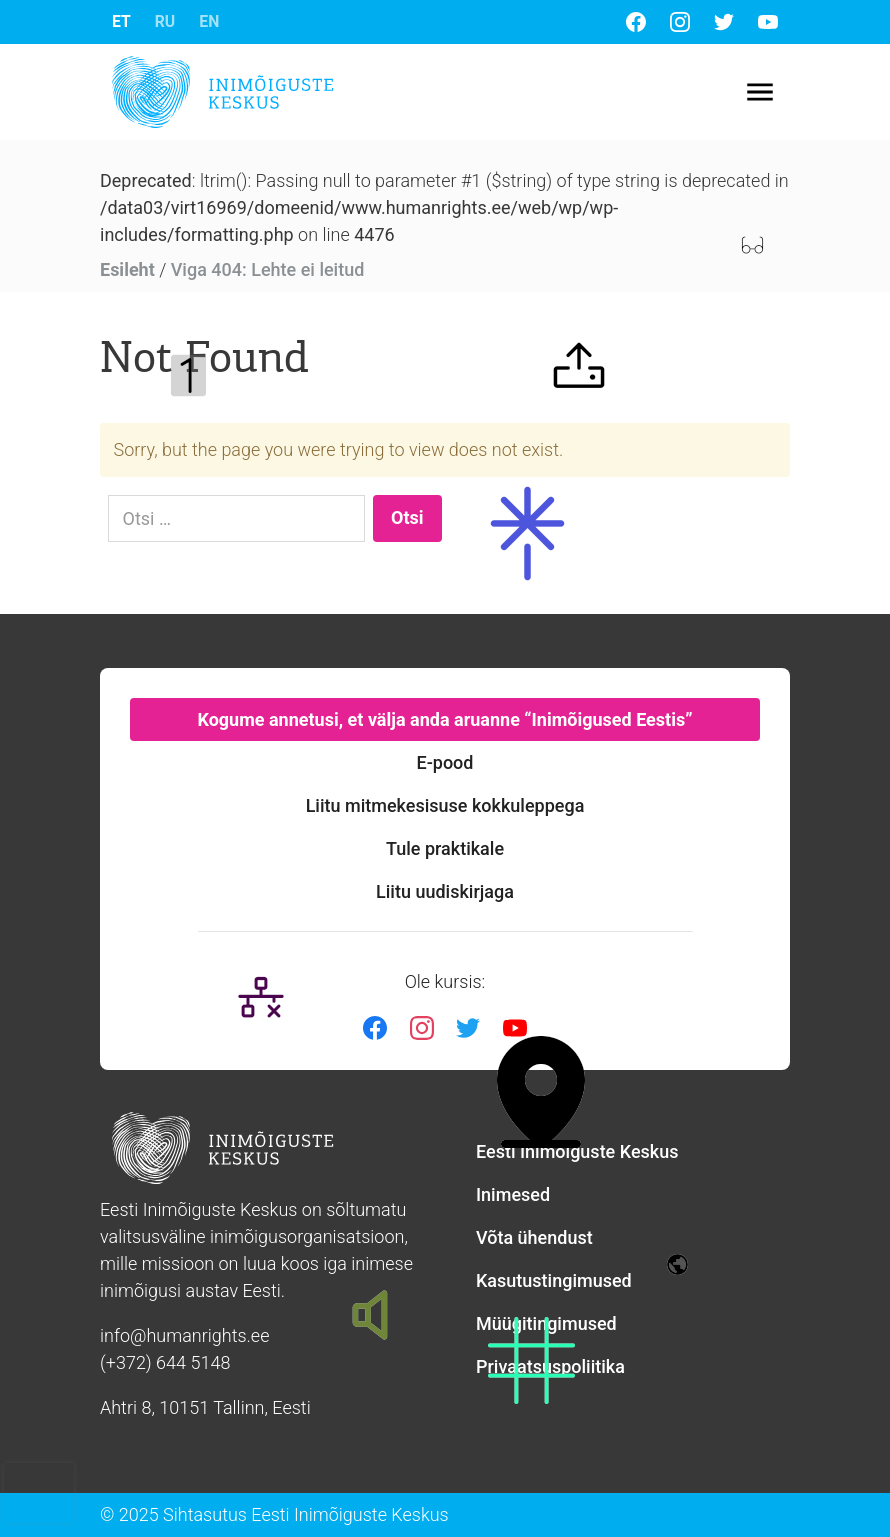 This screenshot has width=890, height=1537. What do you see at coordinates (188, 375) in the screenshot?
I see `indicates first place or top ranking` at bounding box center [188, 375].